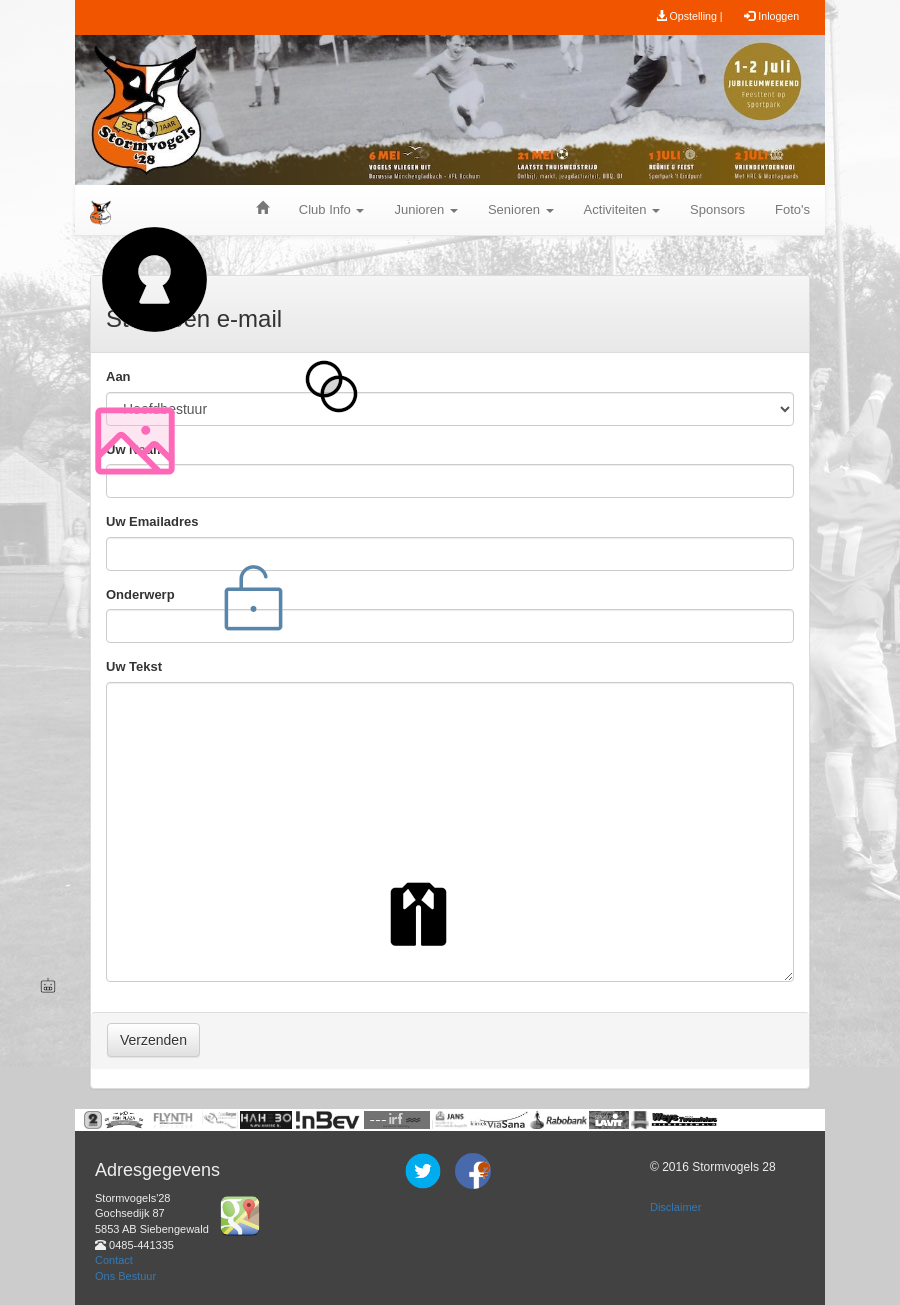 The height and width of the screenshot is (1305, 900). What do you see at coordinates (48, 986) in the screenshot?
I see `access AI assistant or chatbot features` at bounding box center [48, 986].